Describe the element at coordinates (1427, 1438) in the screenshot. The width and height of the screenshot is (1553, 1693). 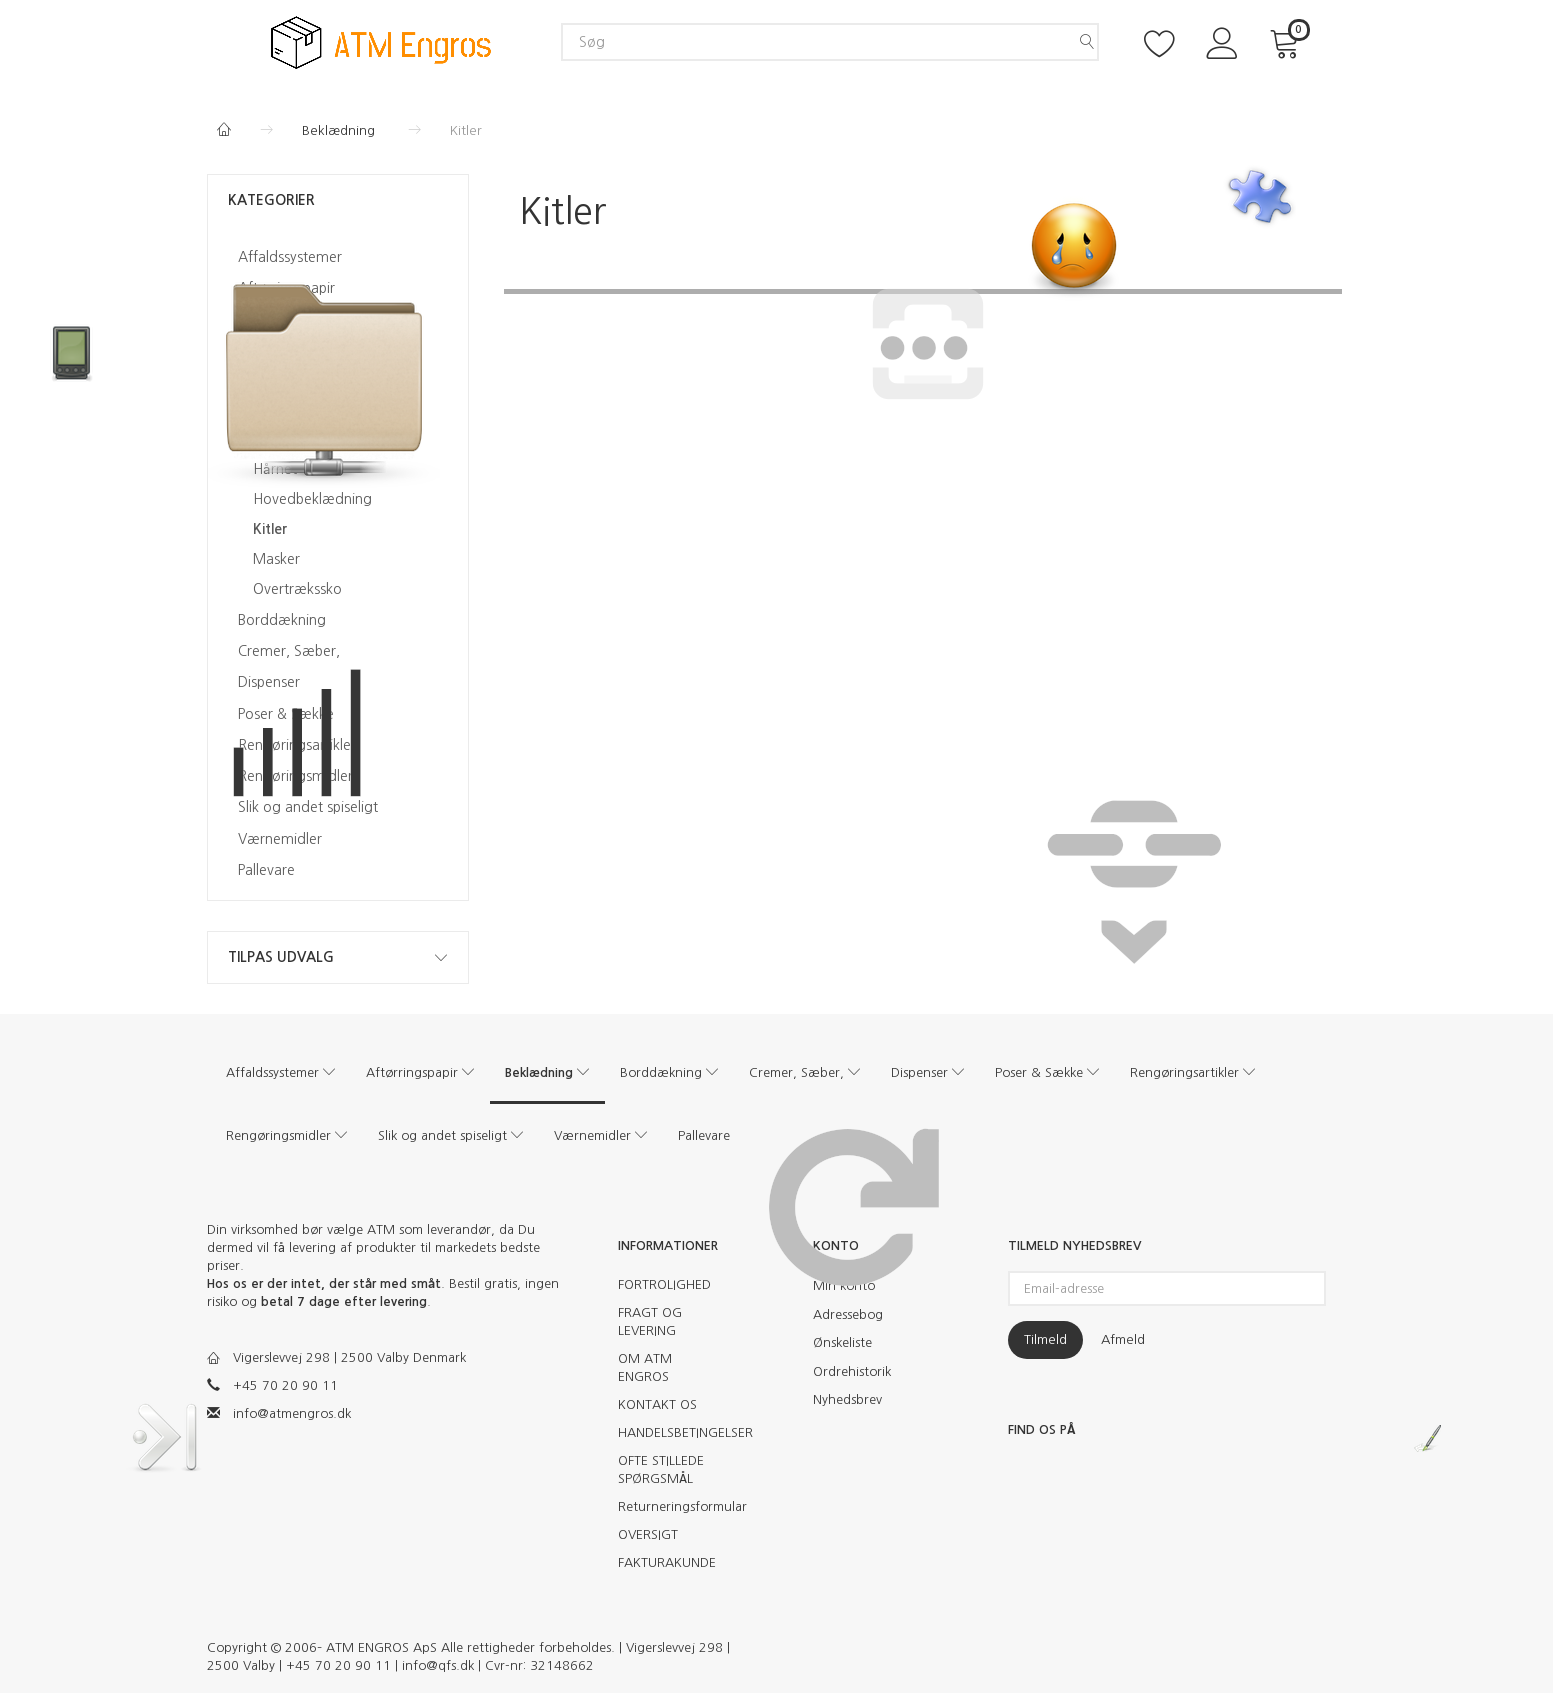
I see `switch text direction to right-to-left` at that location.